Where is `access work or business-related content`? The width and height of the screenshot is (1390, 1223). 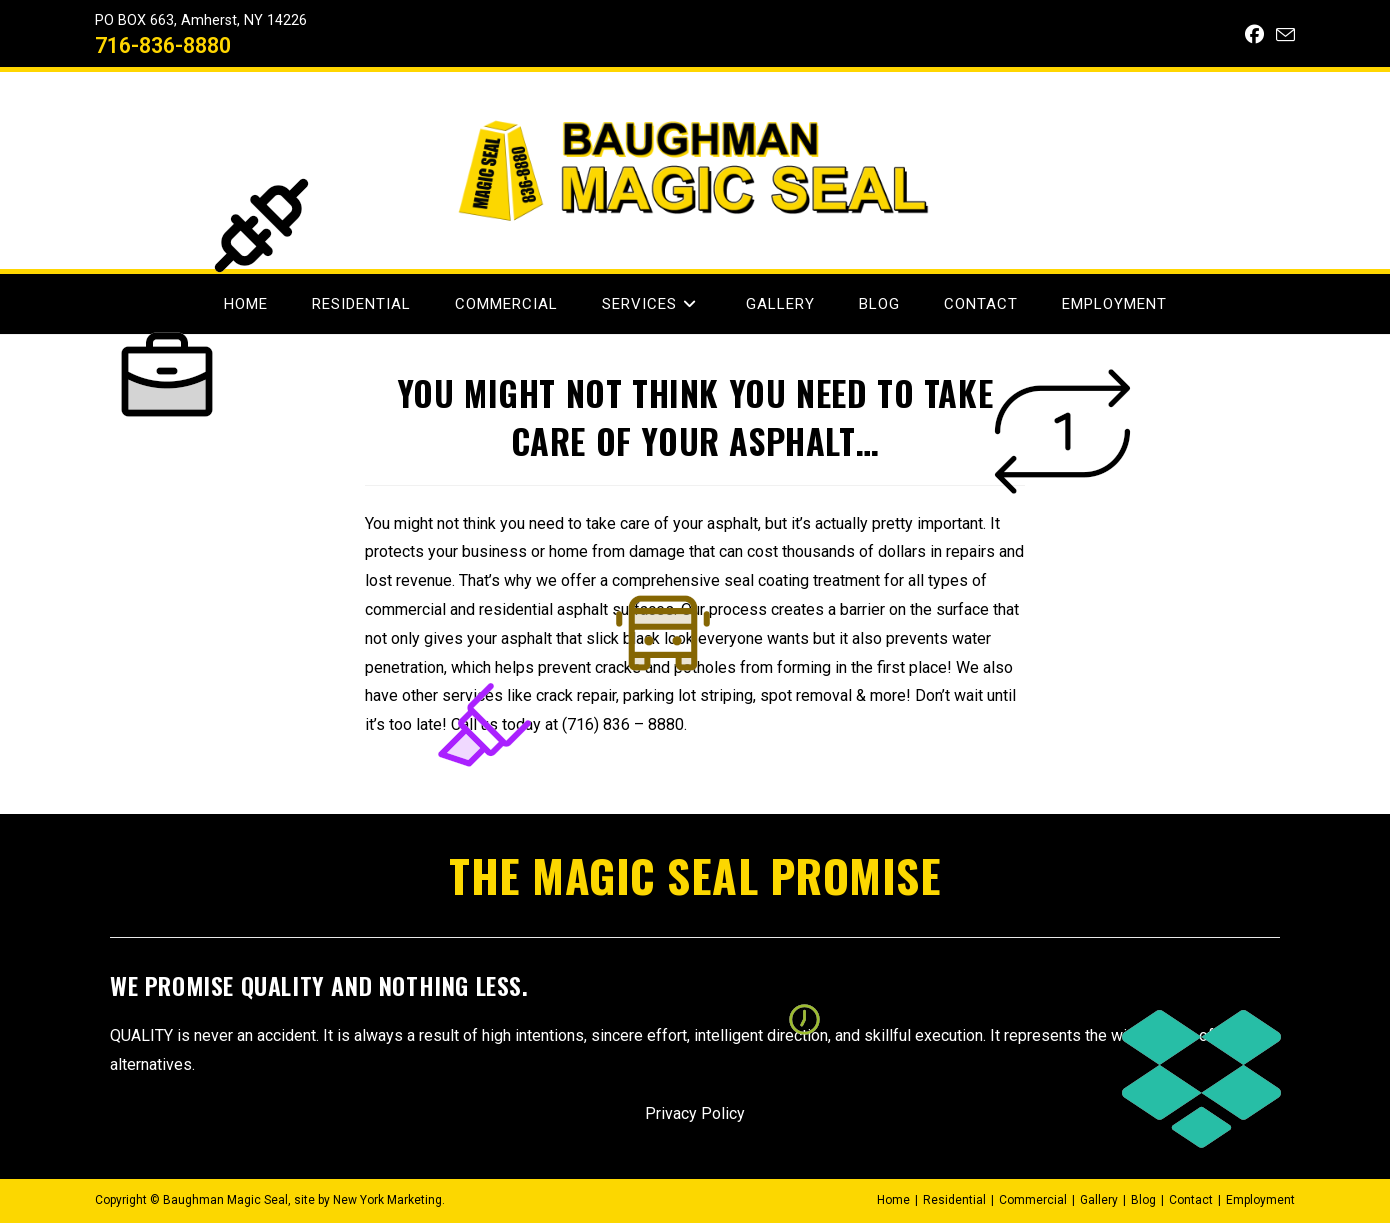 access work or business-related content is located at coordinates (167, 378).